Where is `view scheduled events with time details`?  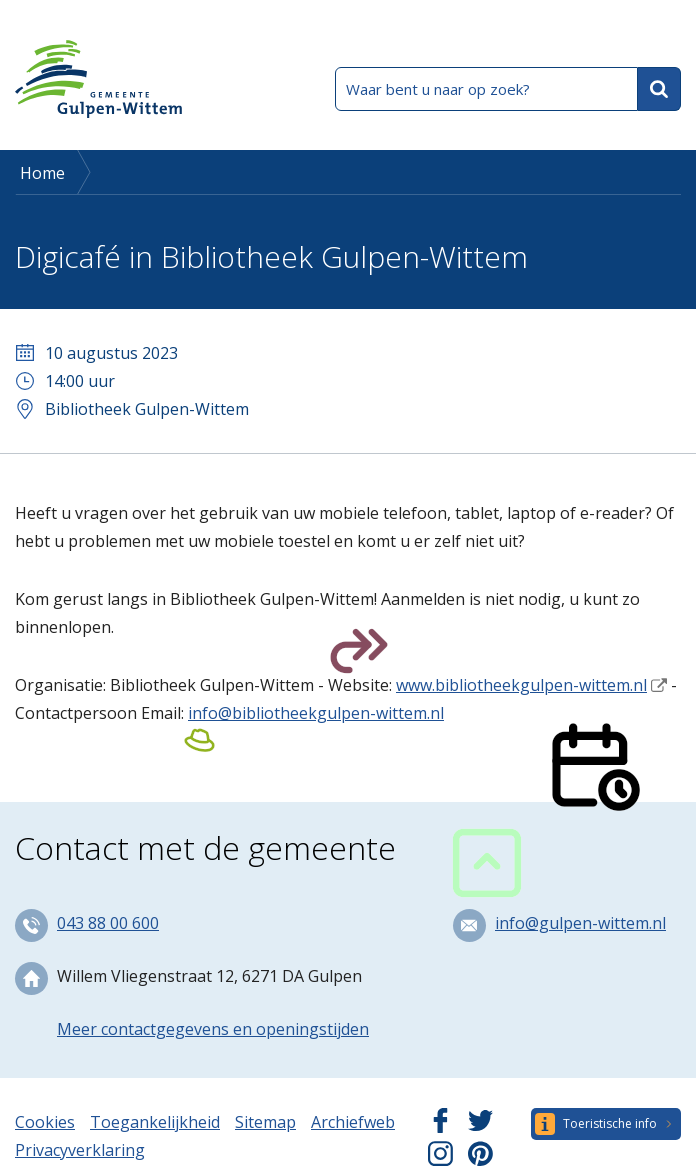
view scheduled events with time details is located at coordinates (594, 765).